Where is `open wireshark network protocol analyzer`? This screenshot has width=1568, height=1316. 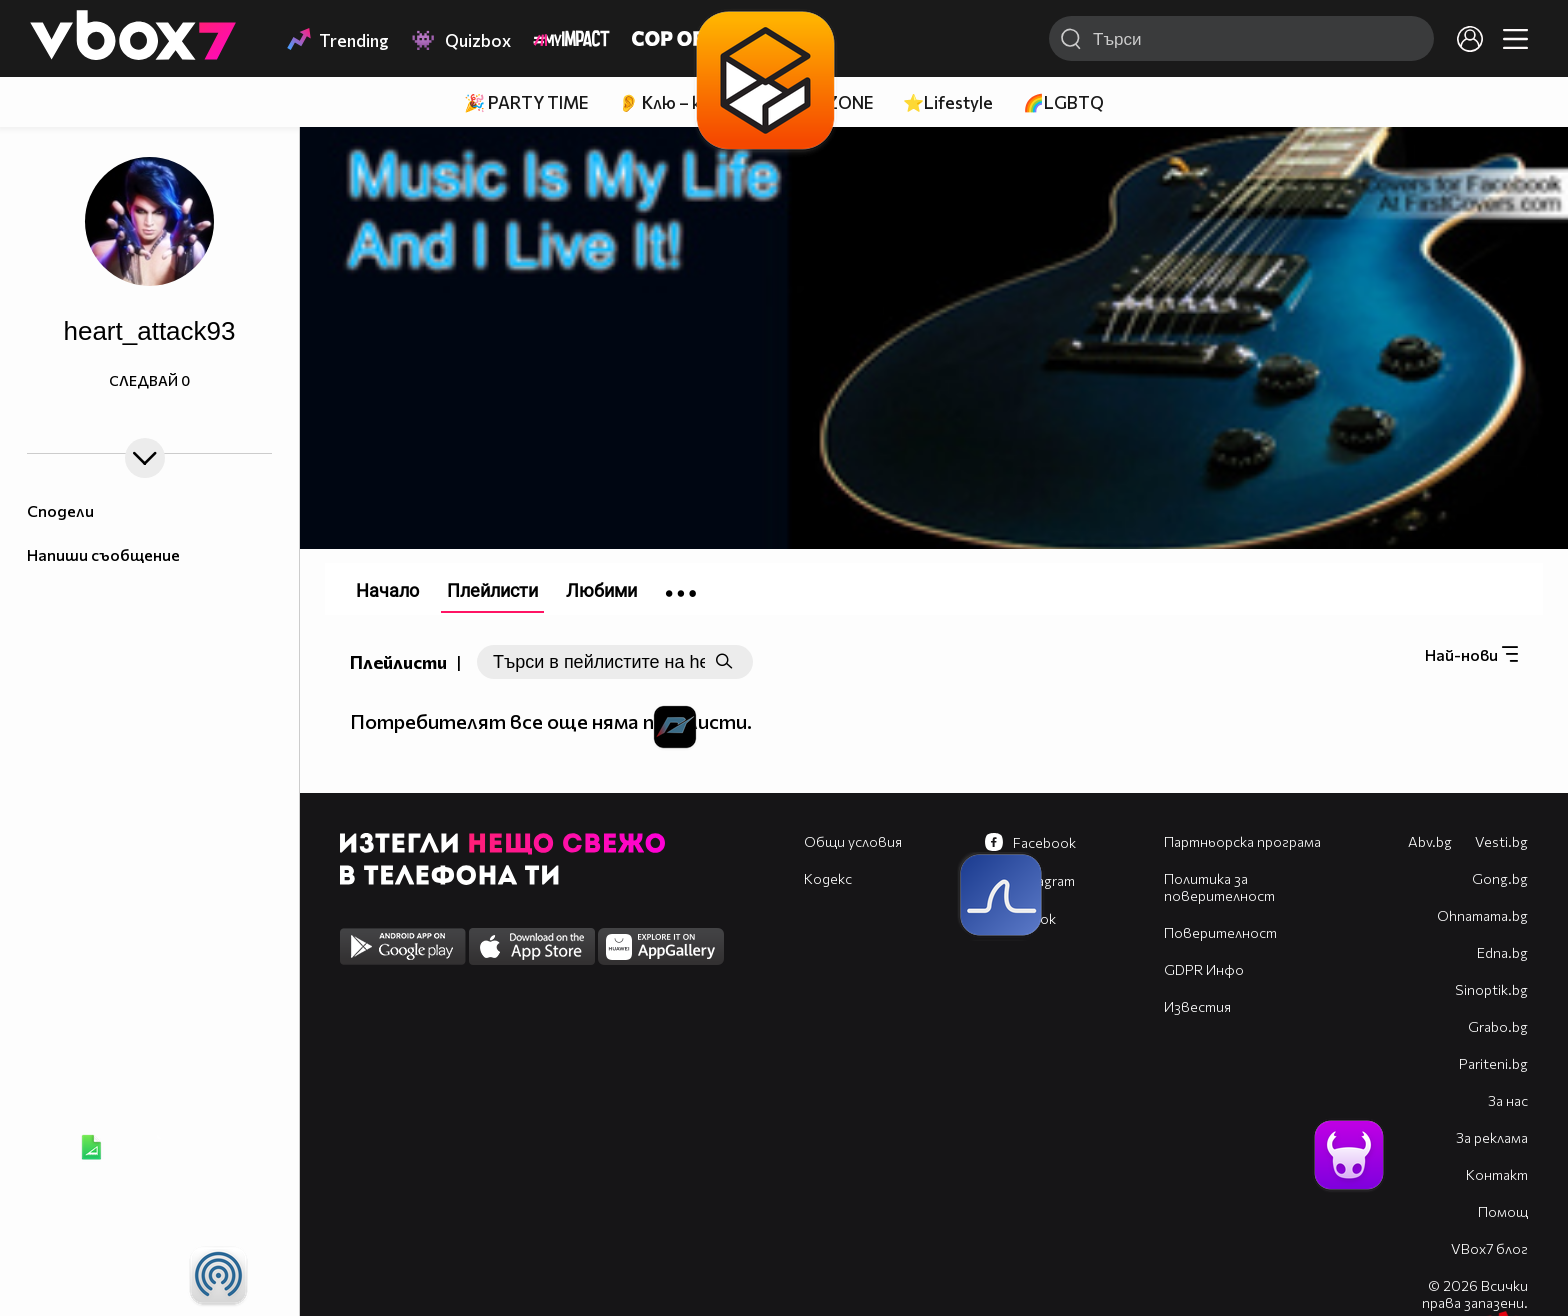
open wireshark network protocol analyzer is located at coordinates (1001, 895).